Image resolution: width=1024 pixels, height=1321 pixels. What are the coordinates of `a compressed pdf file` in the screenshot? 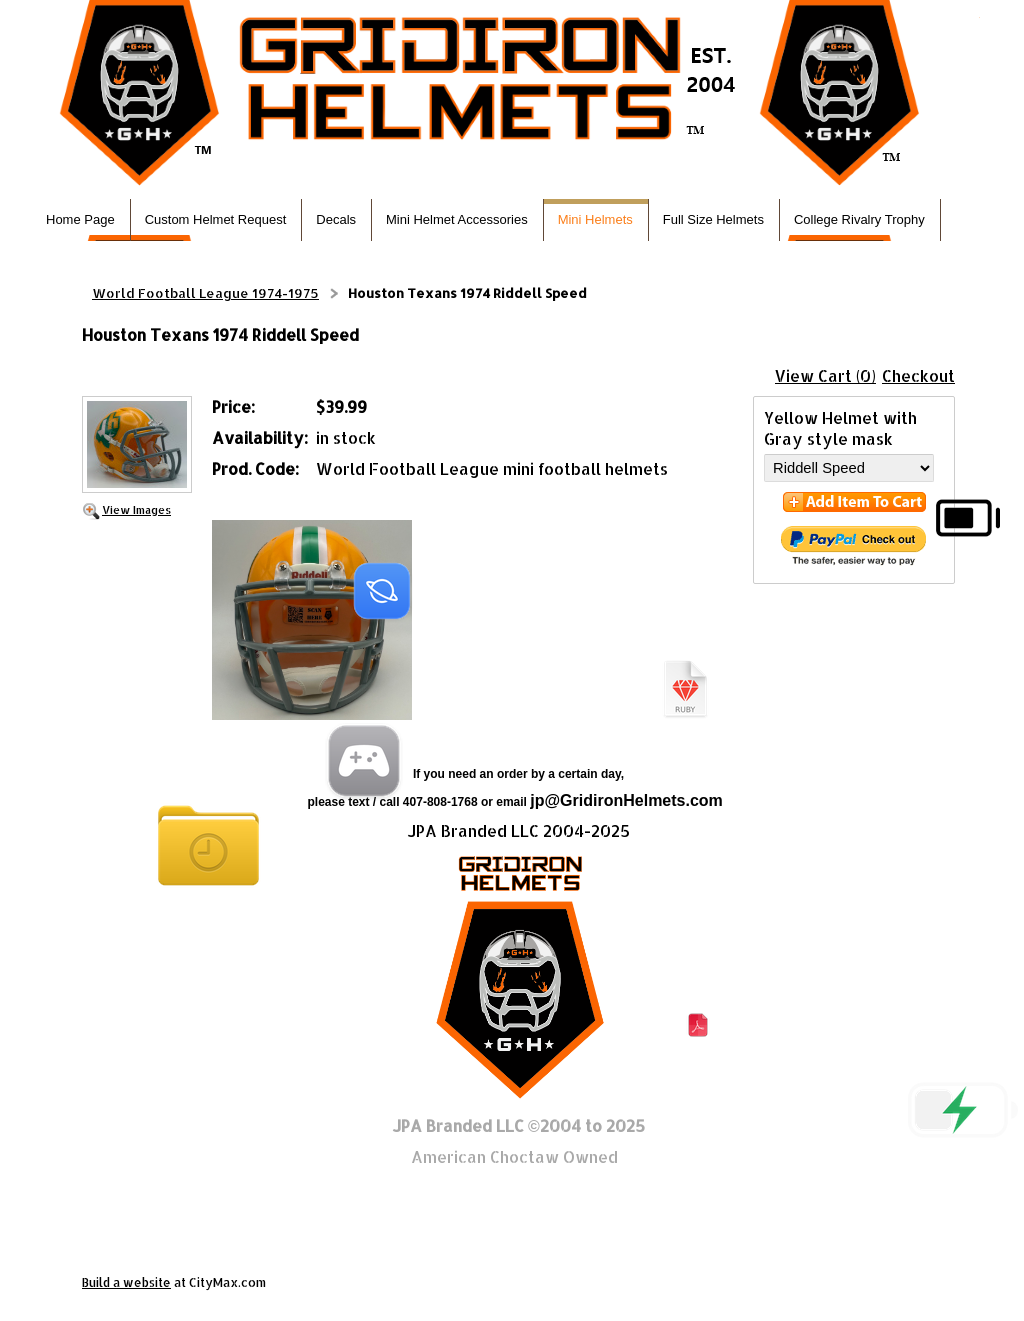 It's located at (698, 1025).